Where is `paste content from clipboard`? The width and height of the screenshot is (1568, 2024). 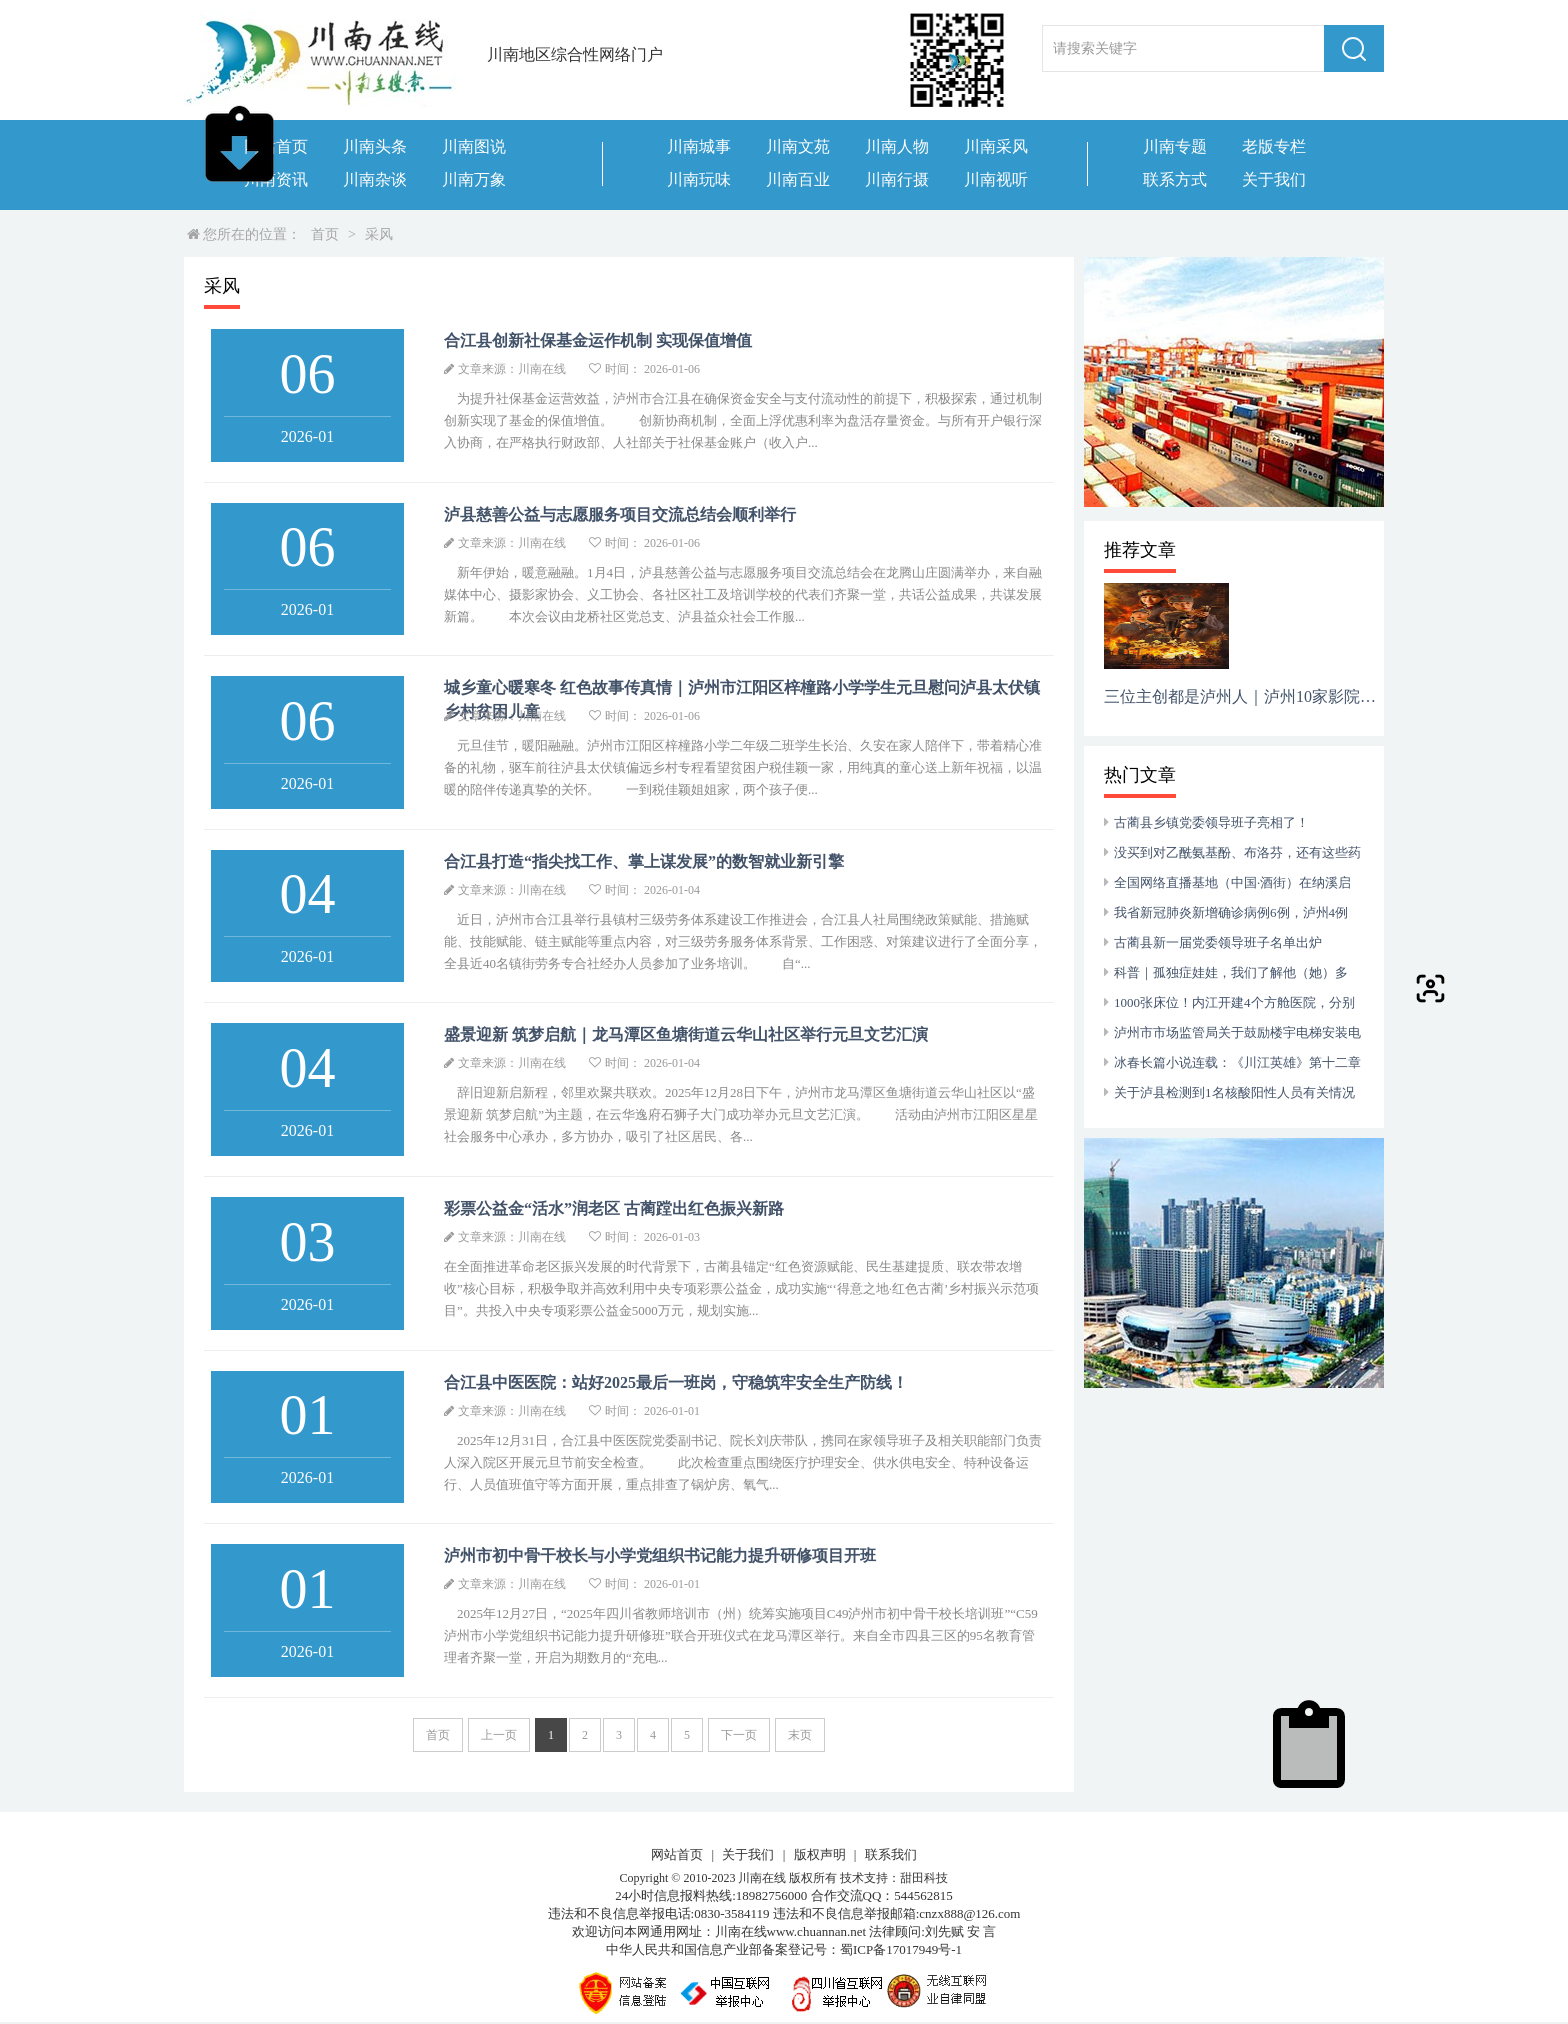 paste content from clipboard is located at coordinates (1309, 1748).